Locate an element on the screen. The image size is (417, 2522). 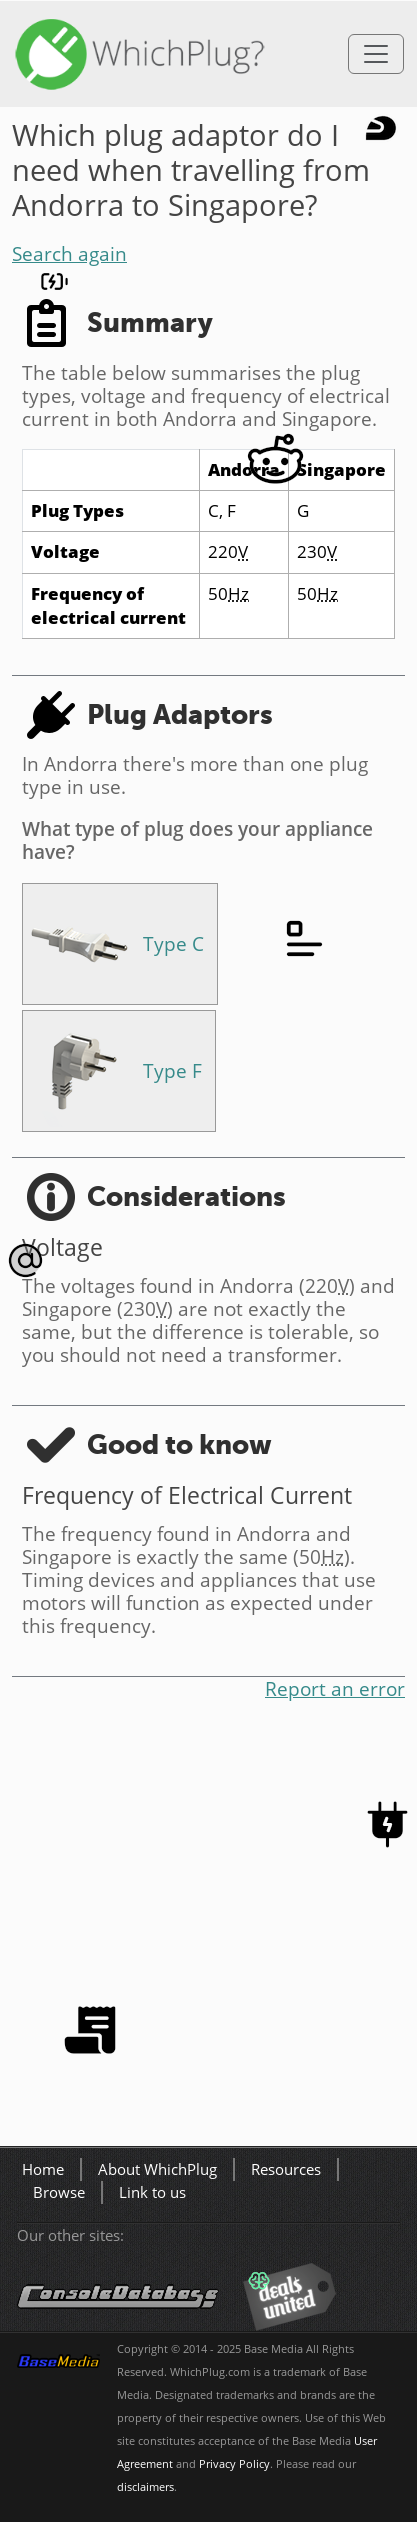
add a caption to an image or media is located at coordinates (304, 938).